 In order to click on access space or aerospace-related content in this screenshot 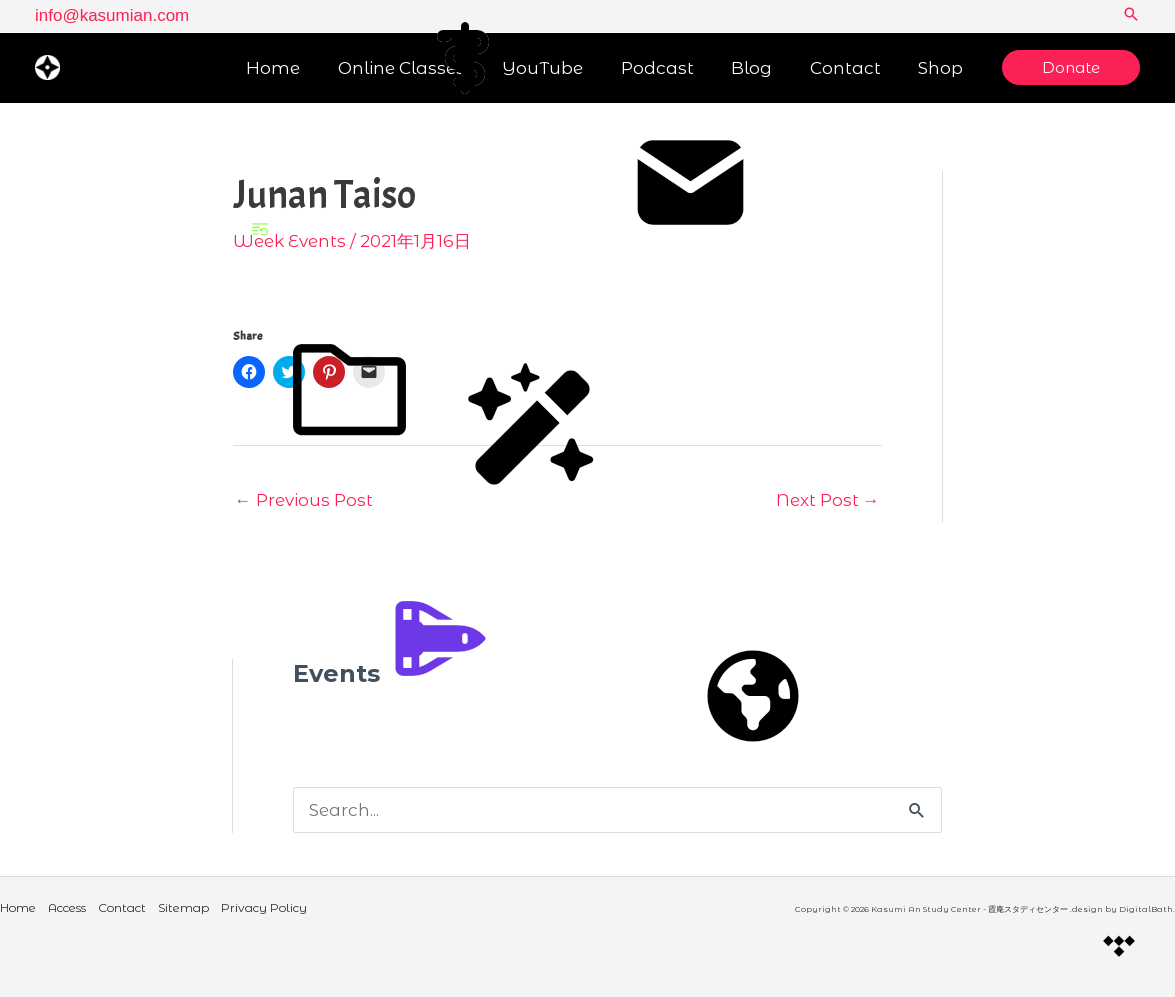, I will do `click(443, 638)`.